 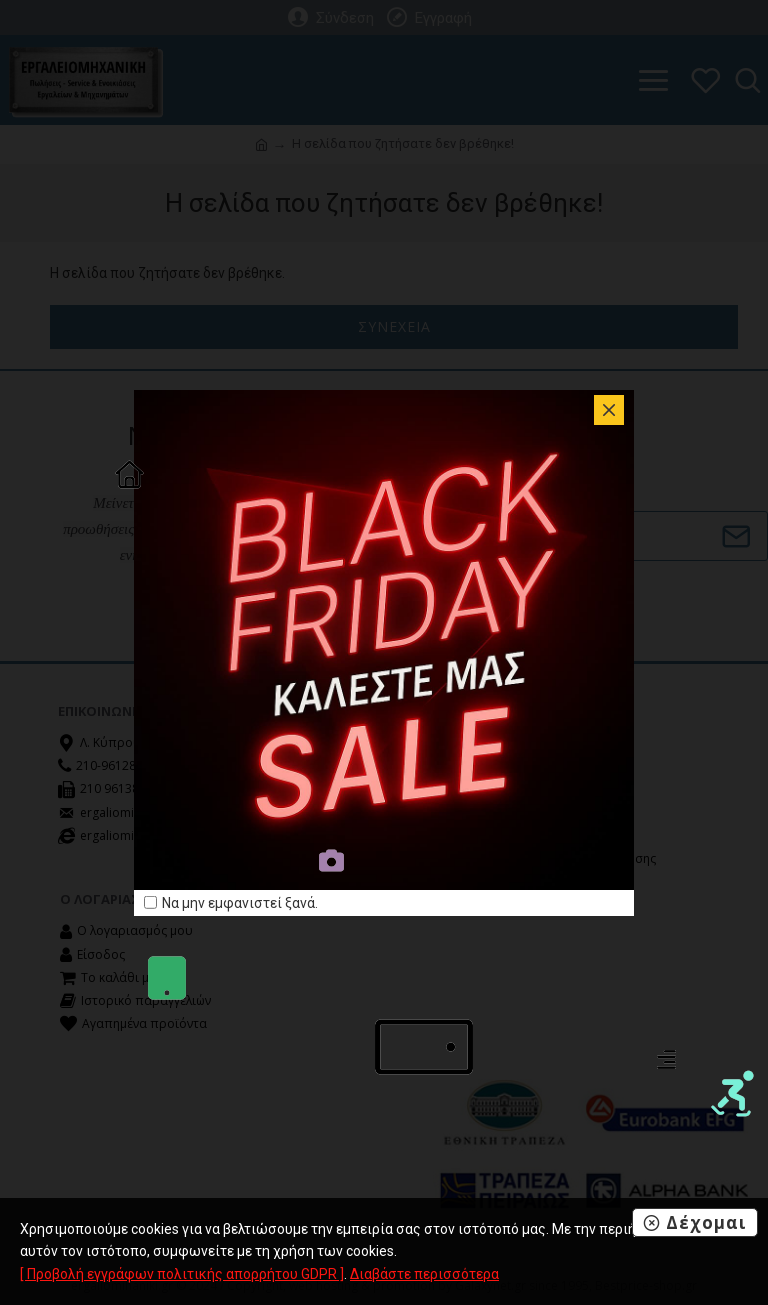 What do you see at coordinates (424, 1047) in the screenshot?
I see `access storage or disk drive settings` at bounding box center [424, 1047].